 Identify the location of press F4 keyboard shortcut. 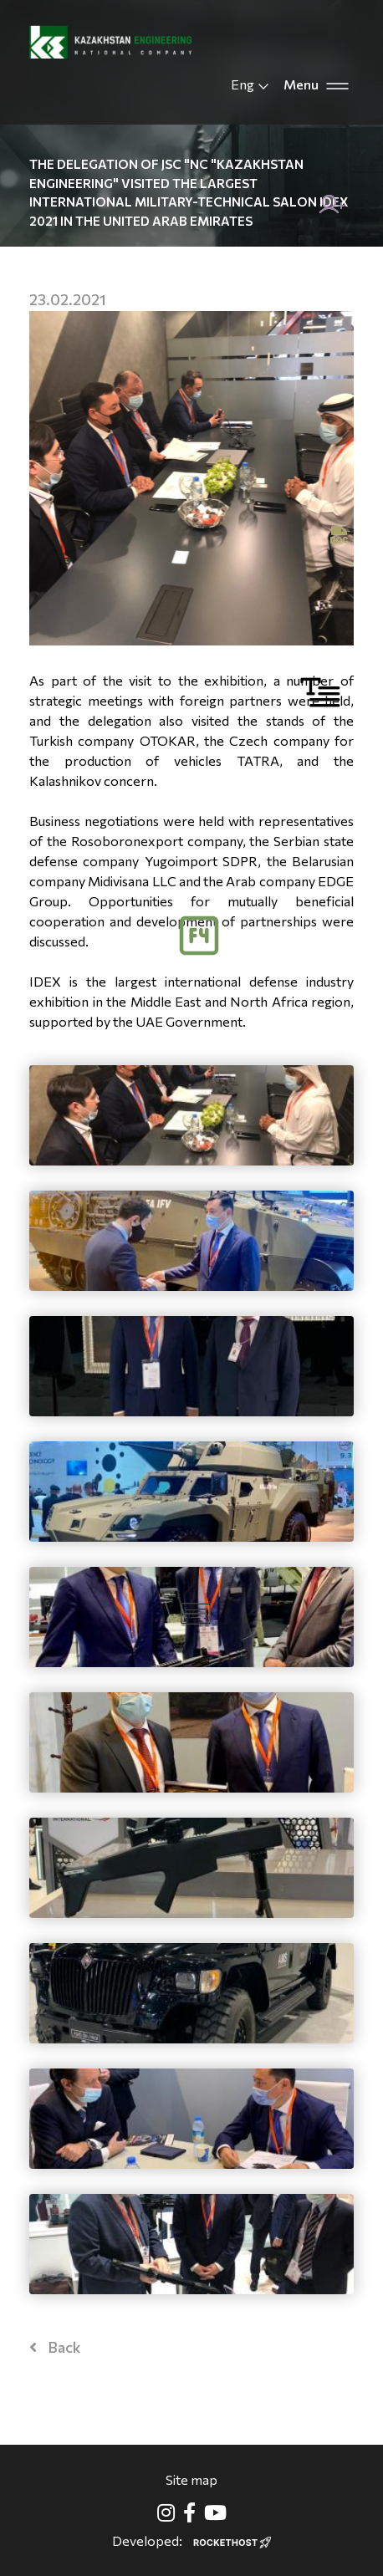
(199, 936).